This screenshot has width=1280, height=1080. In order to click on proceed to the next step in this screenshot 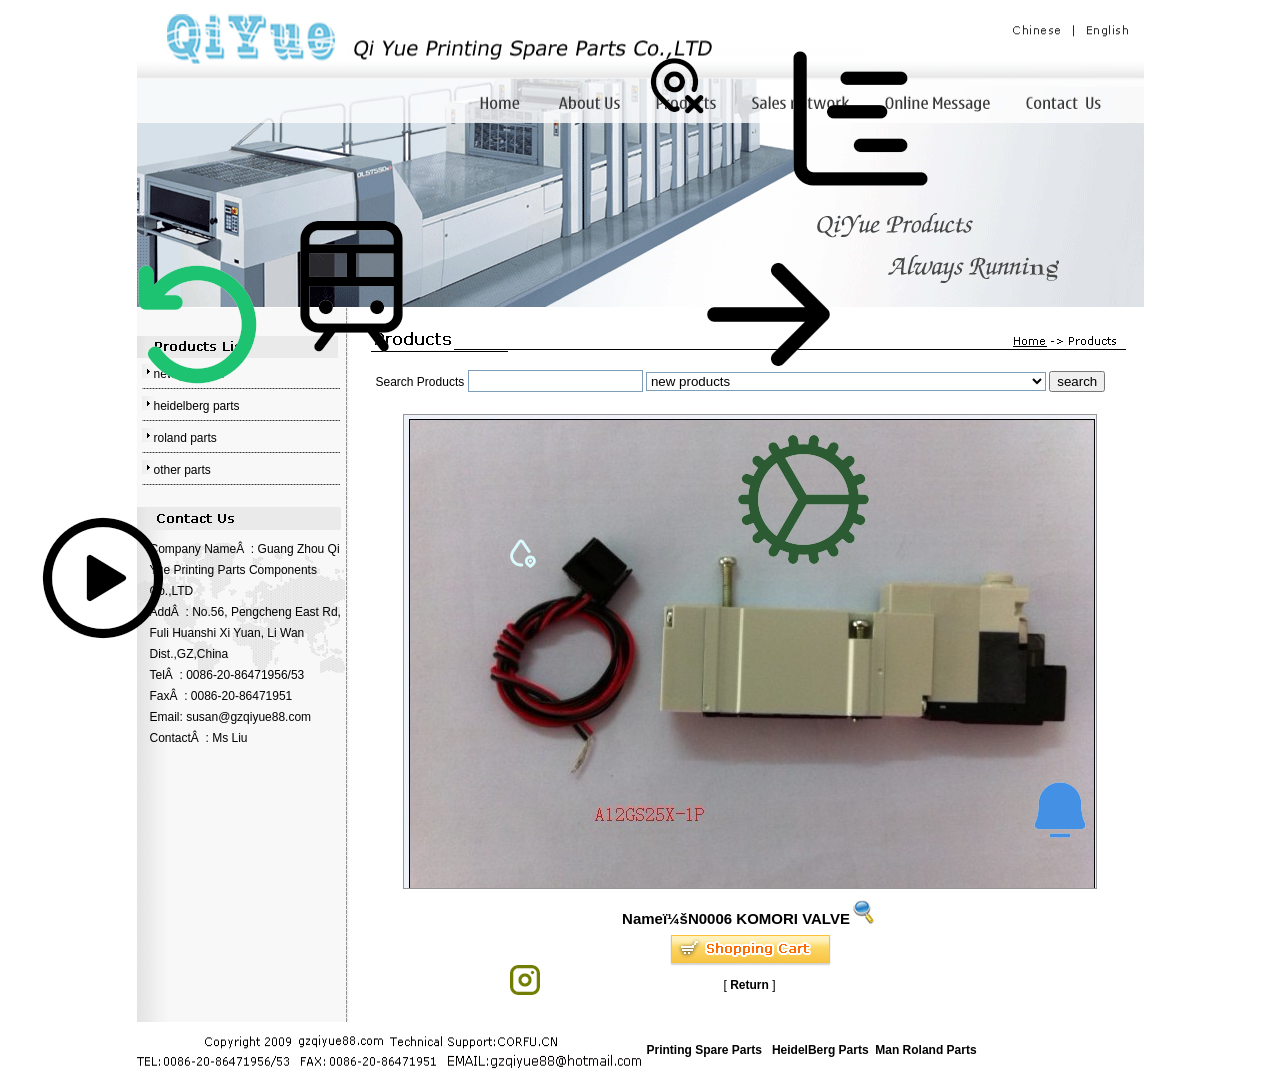, I will do `click(768, 314)`.